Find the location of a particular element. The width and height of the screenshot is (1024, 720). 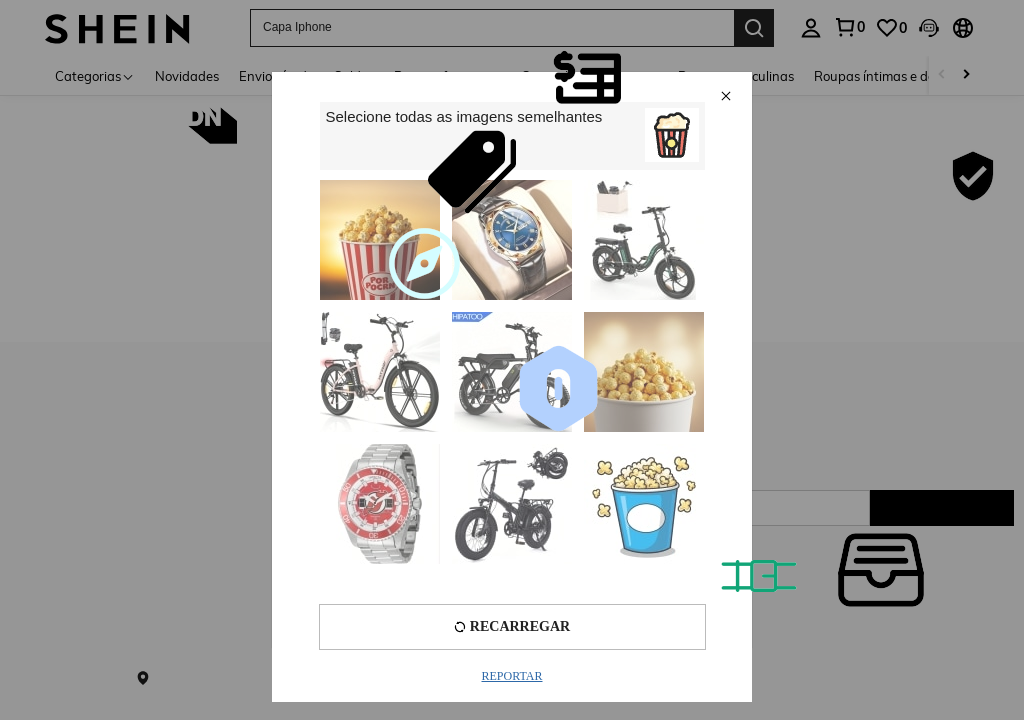

view inbox or received files is located at coordinates (881, 570).